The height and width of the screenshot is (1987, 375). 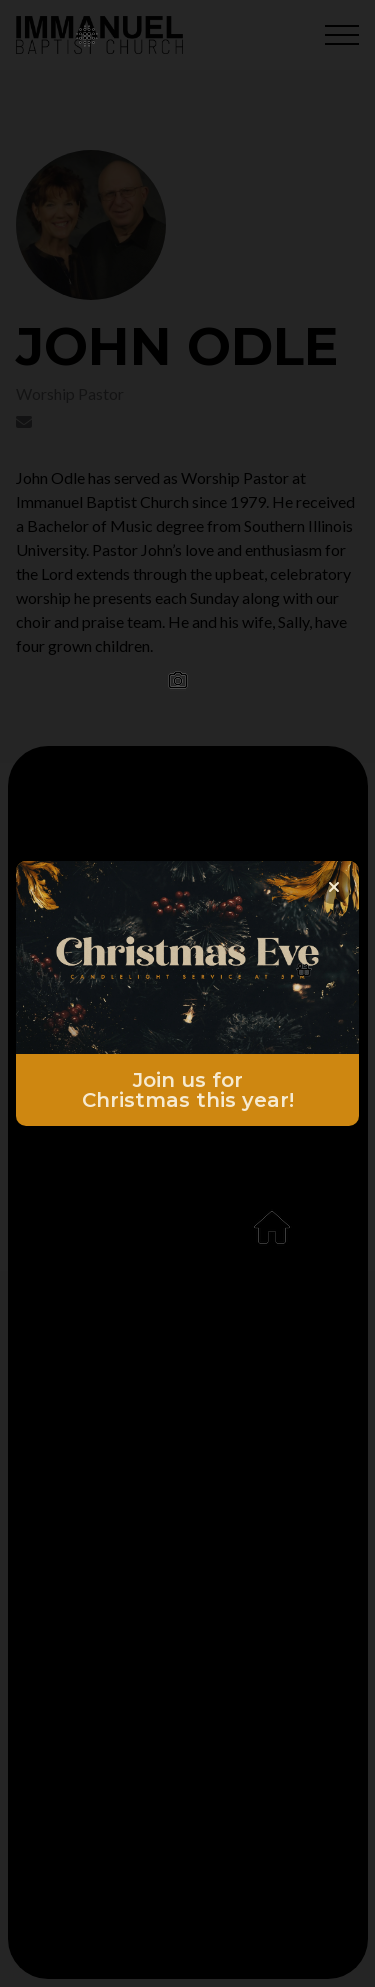 I want to click on take a photo, so click(x=178, y=681).